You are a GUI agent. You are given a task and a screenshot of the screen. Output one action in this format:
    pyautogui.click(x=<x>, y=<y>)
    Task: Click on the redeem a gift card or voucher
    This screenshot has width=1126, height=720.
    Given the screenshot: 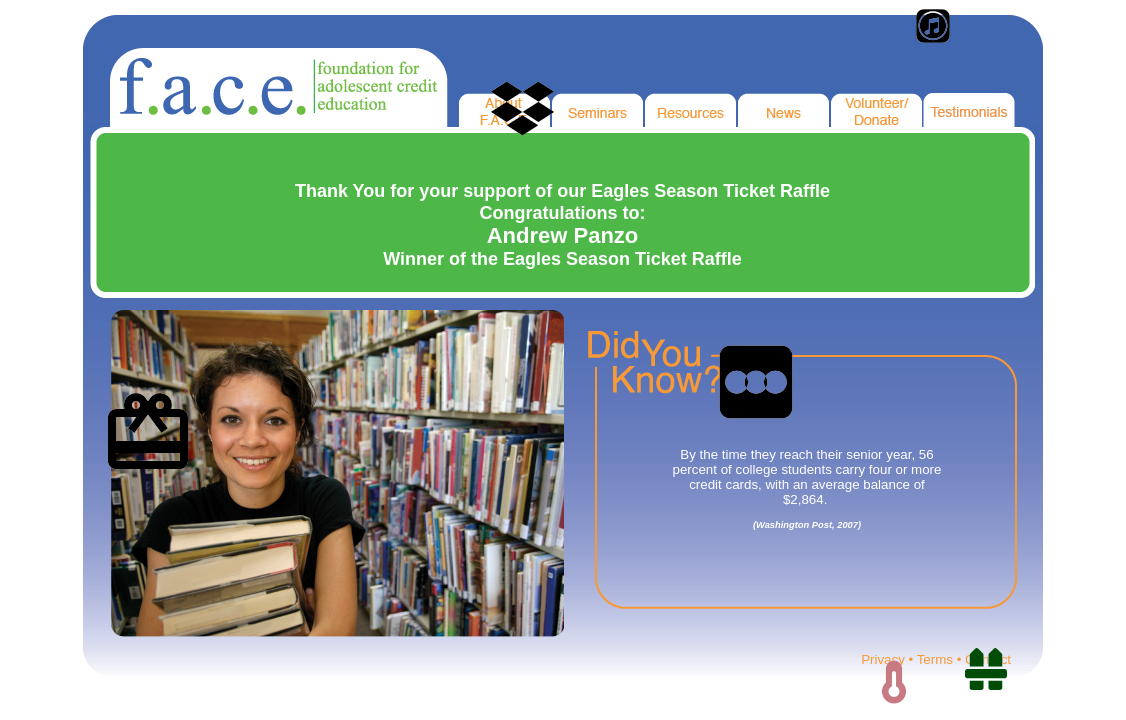 What is the action you would take?
    pyautogui.click(x=148, y=433)
    